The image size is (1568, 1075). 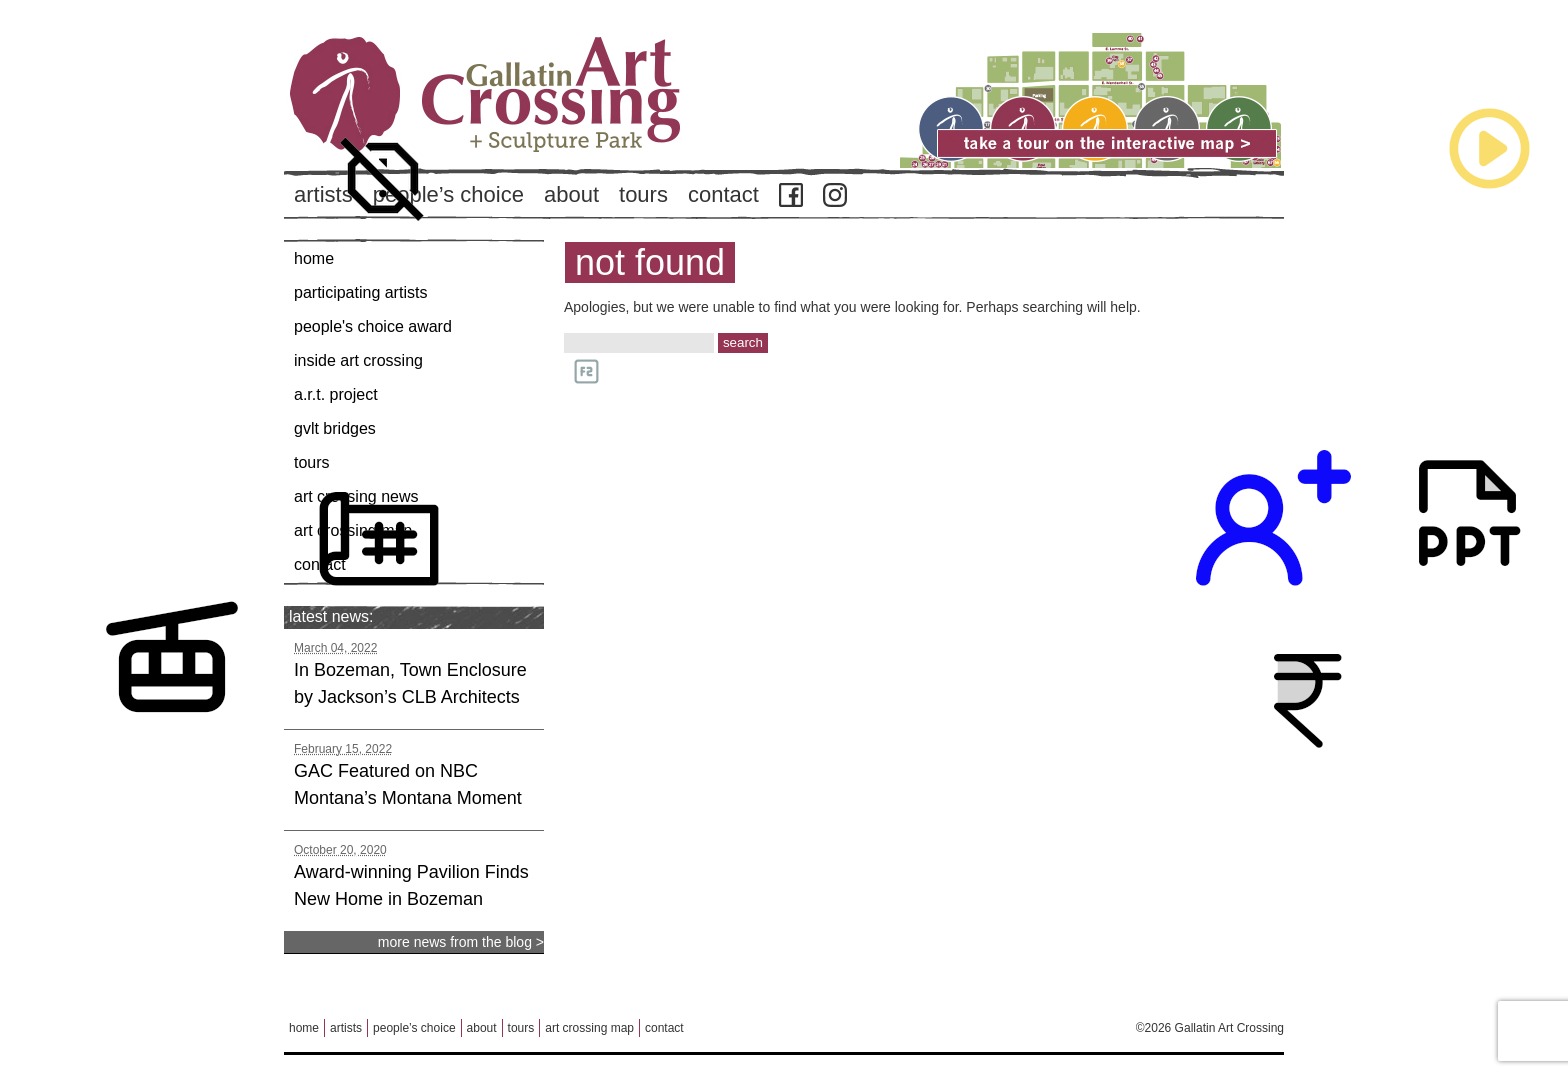 What do you see at coordinates (1304, 699) in the screenshot?
I see `view prices in Indian rupees` at bounding box center [1304, 699].